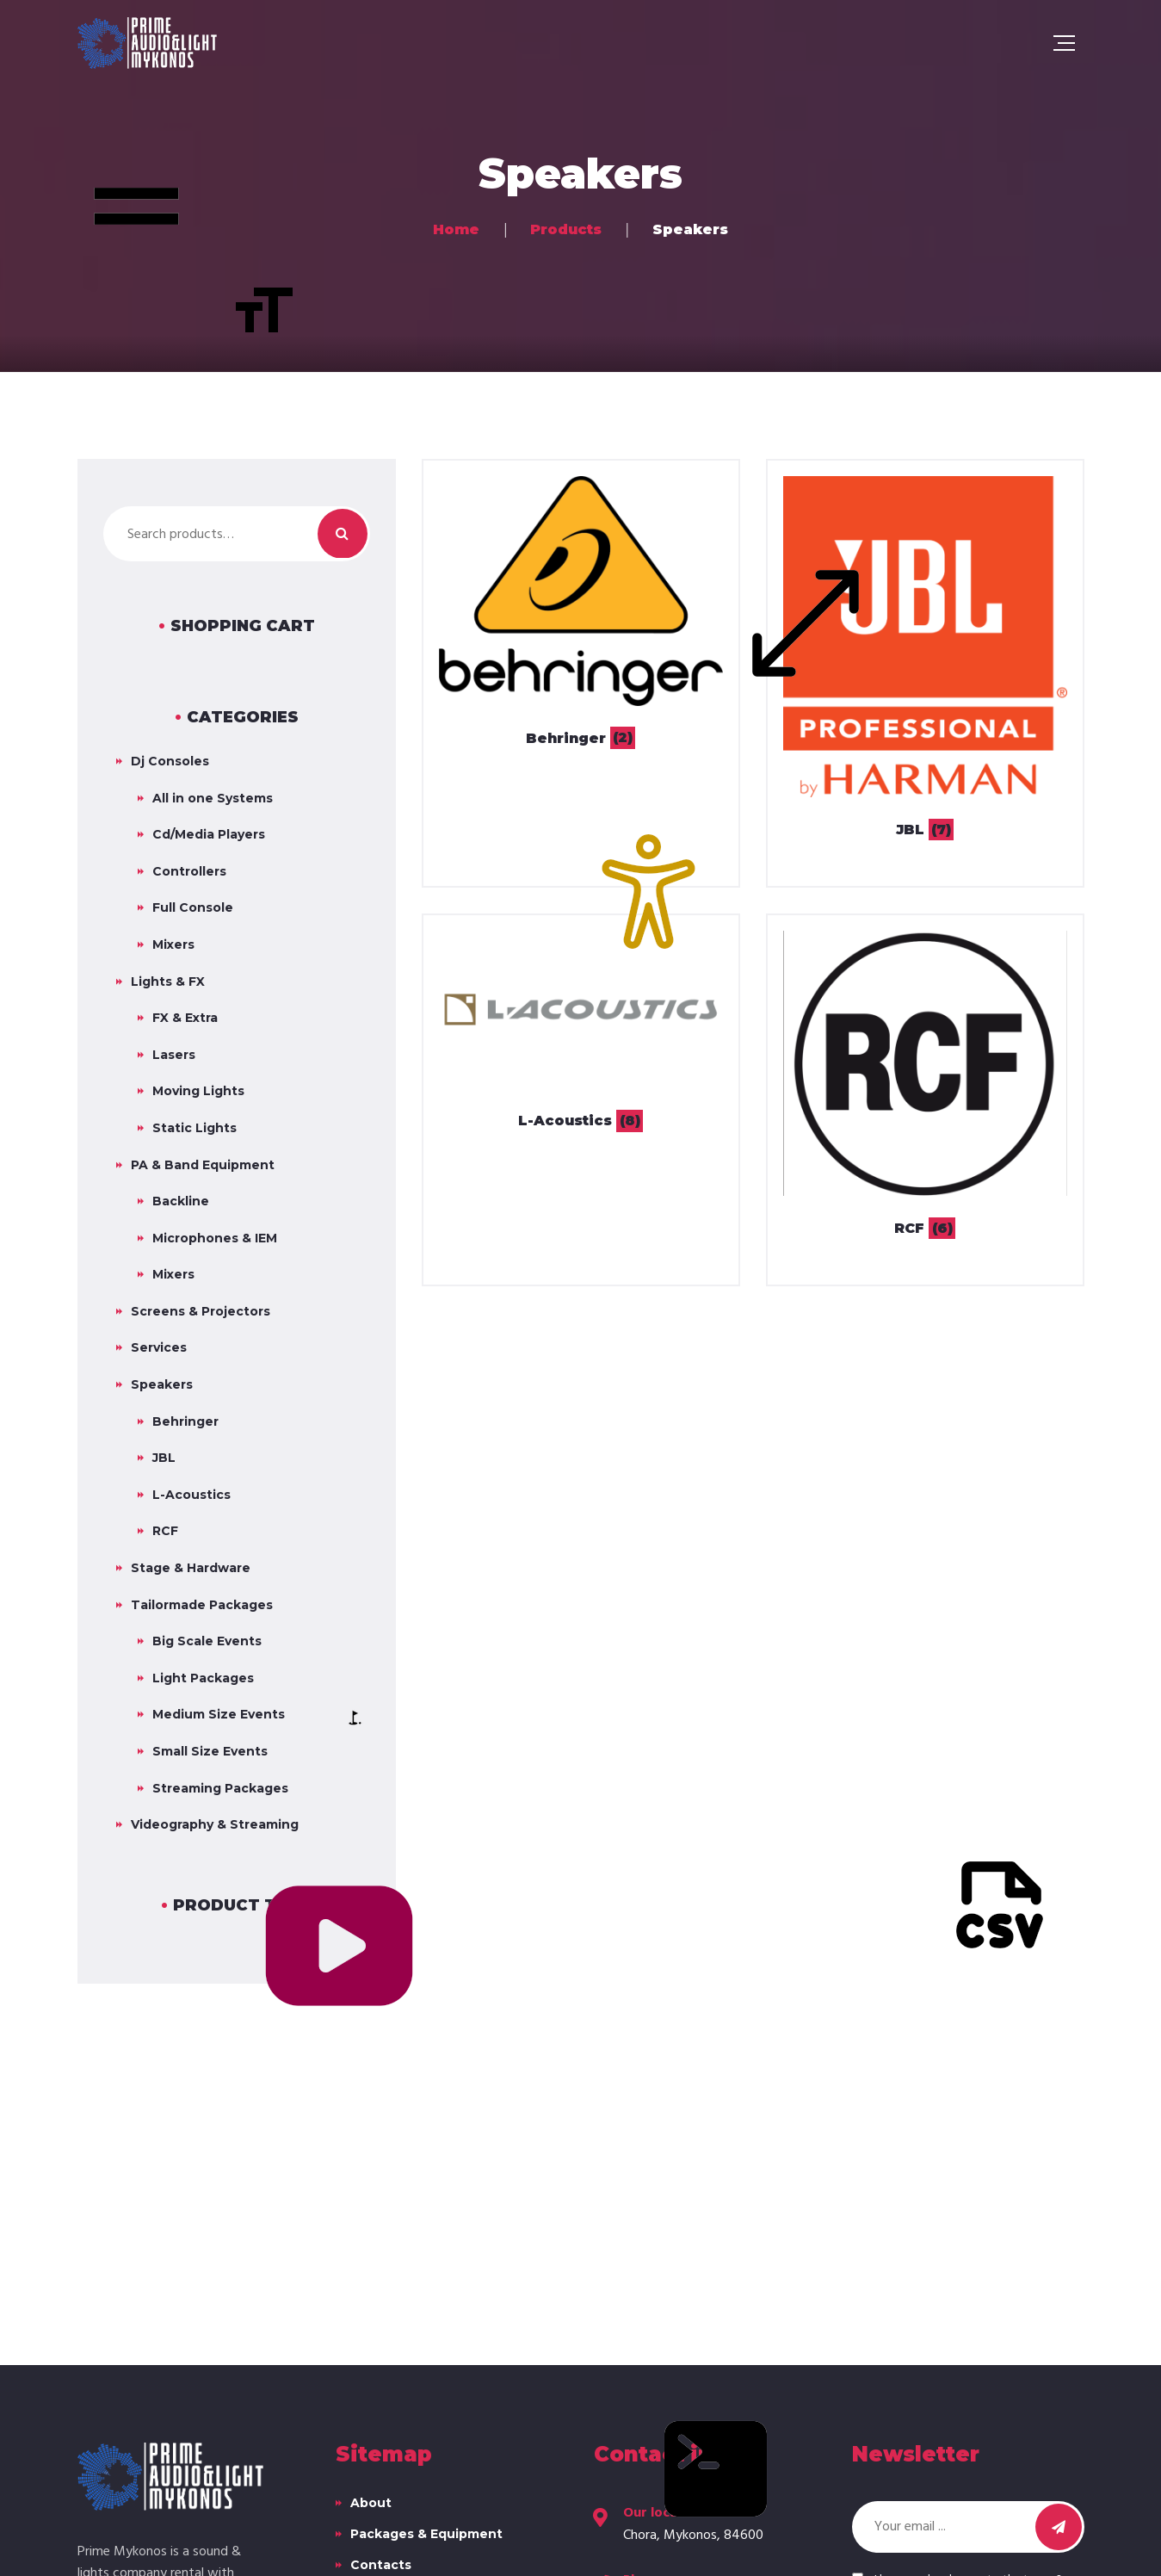 This screenshot has height=2576, width=1161. I want to click on resize a window or element, so click(806, 623).